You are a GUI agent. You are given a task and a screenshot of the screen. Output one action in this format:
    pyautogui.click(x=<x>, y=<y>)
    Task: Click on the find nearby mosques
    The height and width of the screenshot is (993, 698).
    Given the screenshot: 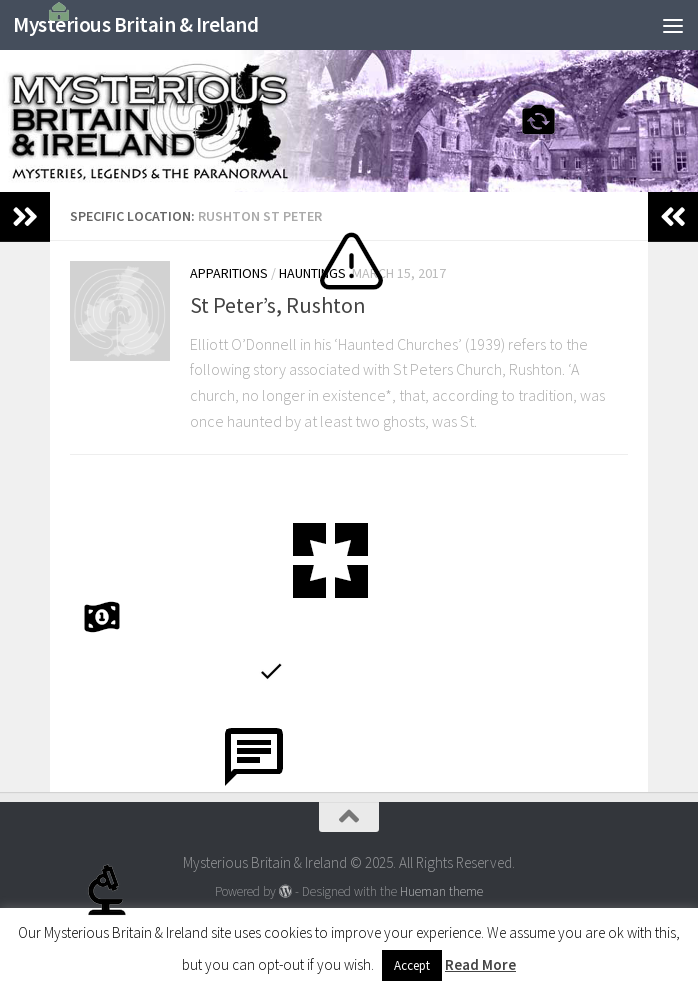 What is the action you would take?
    pyautogui.click(x=59, y=12)
    